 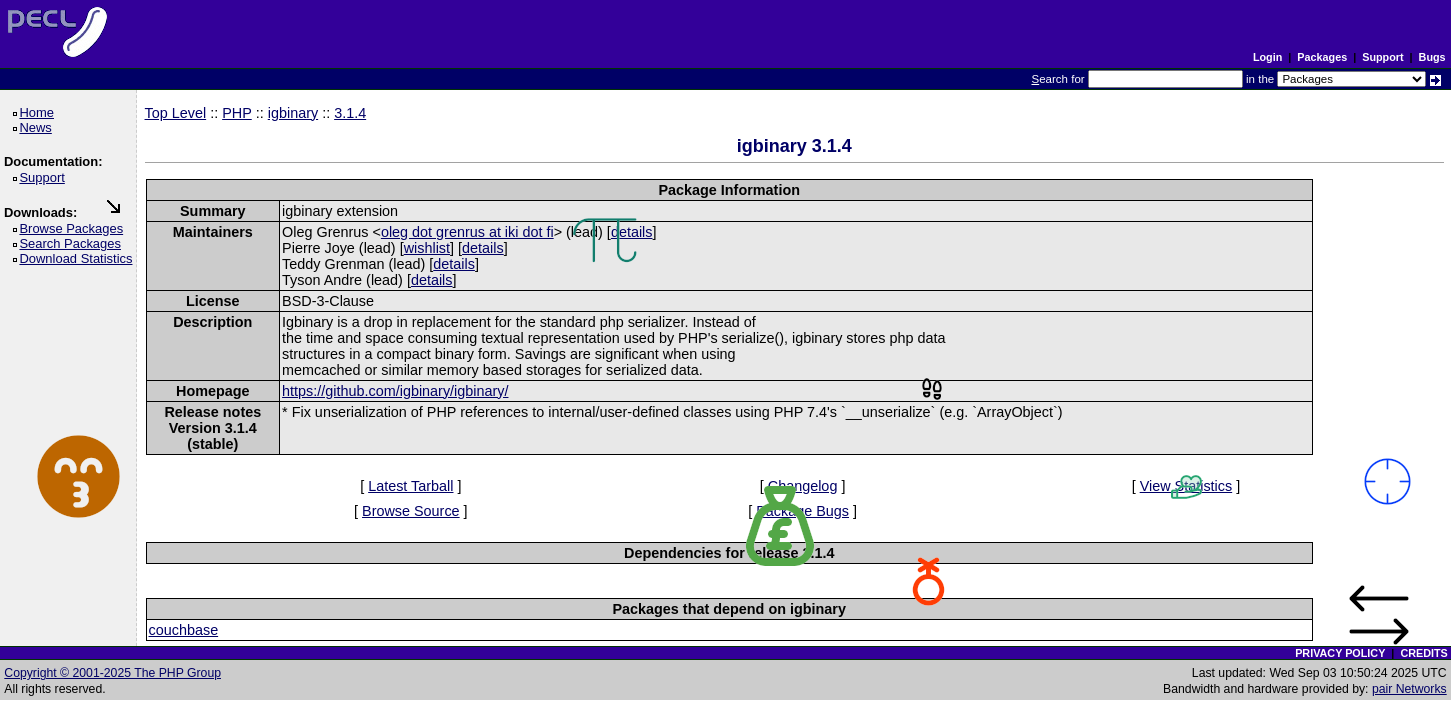 I want to click on swap or exchange items, so click(x=1379, y=615).